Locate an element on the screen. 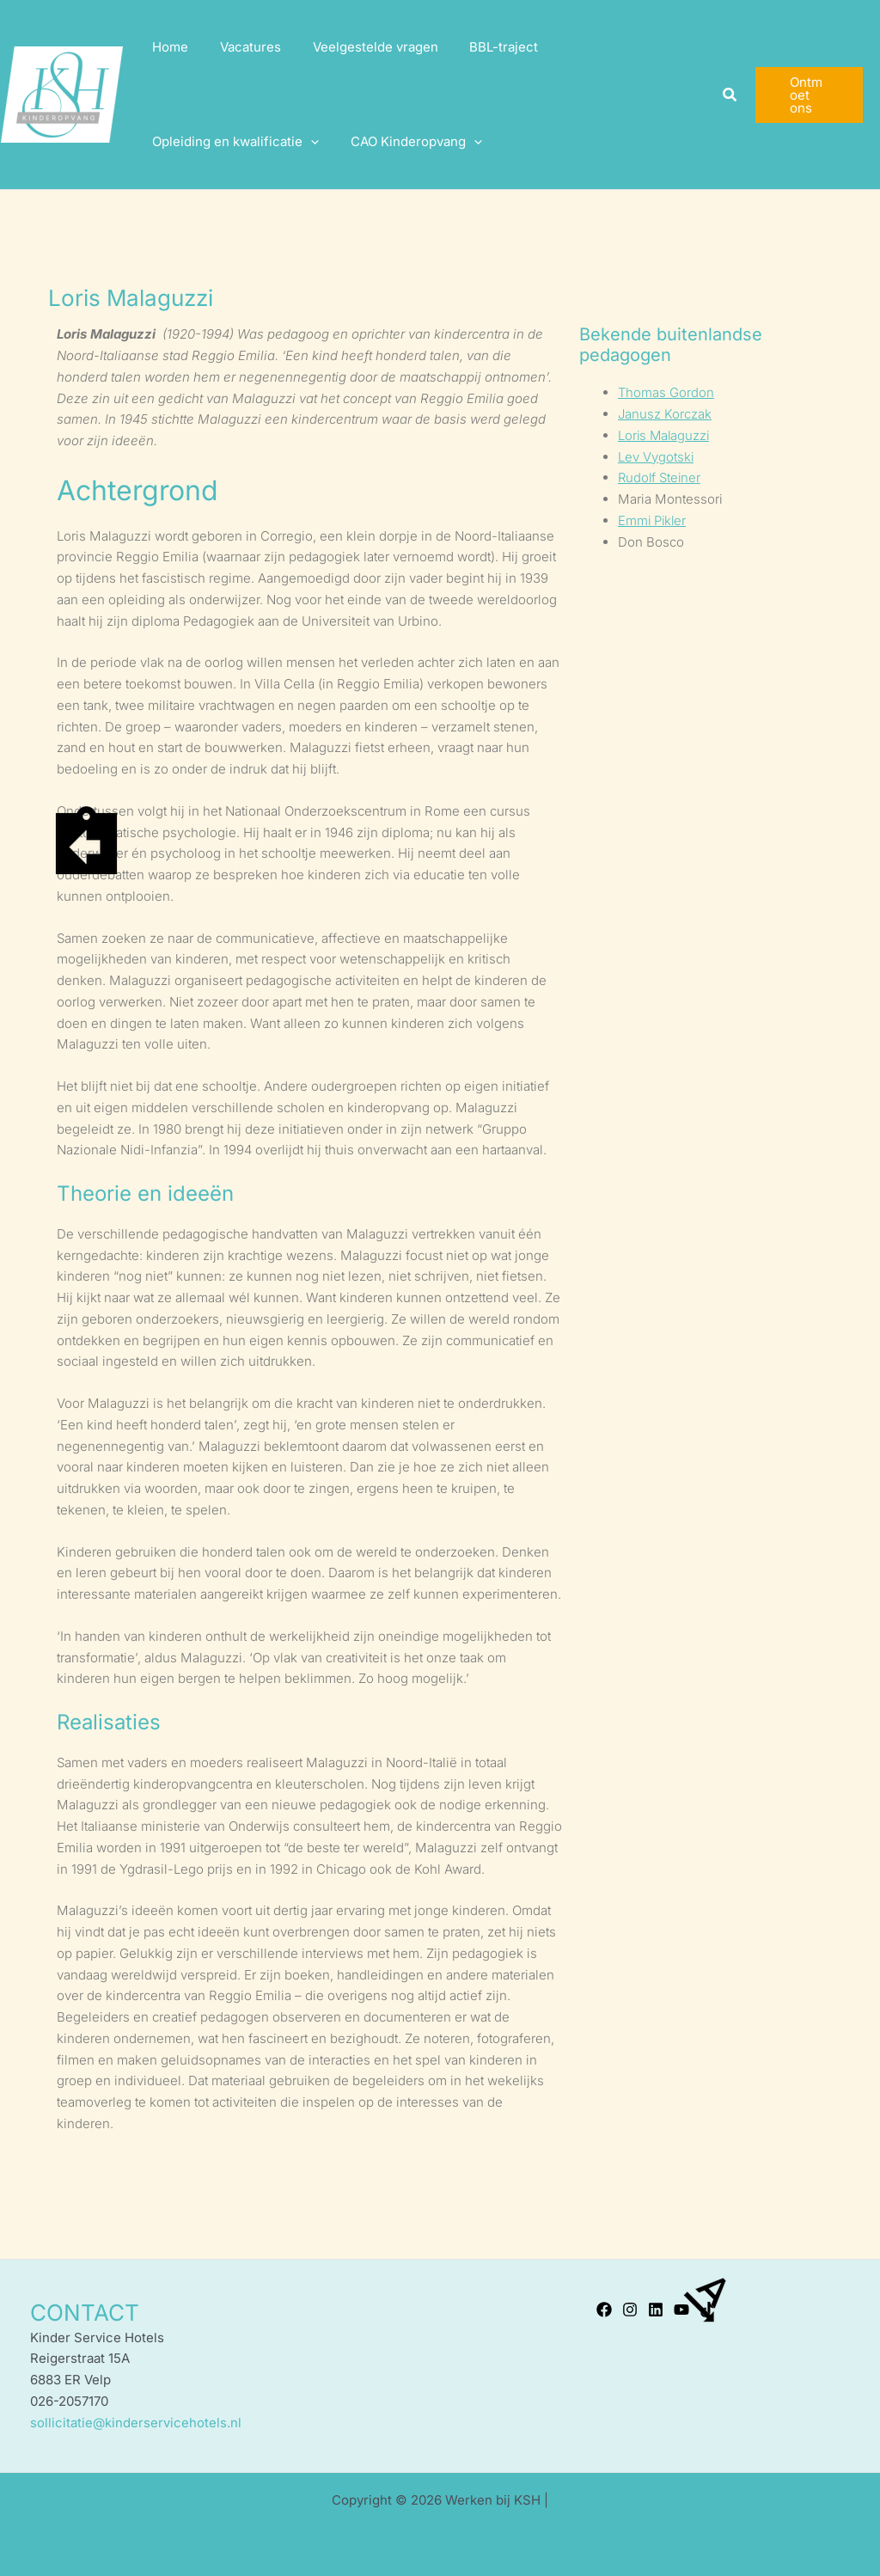 The image size is (880, 2576). return or send back an assignment is located at coordinates (86, 843).